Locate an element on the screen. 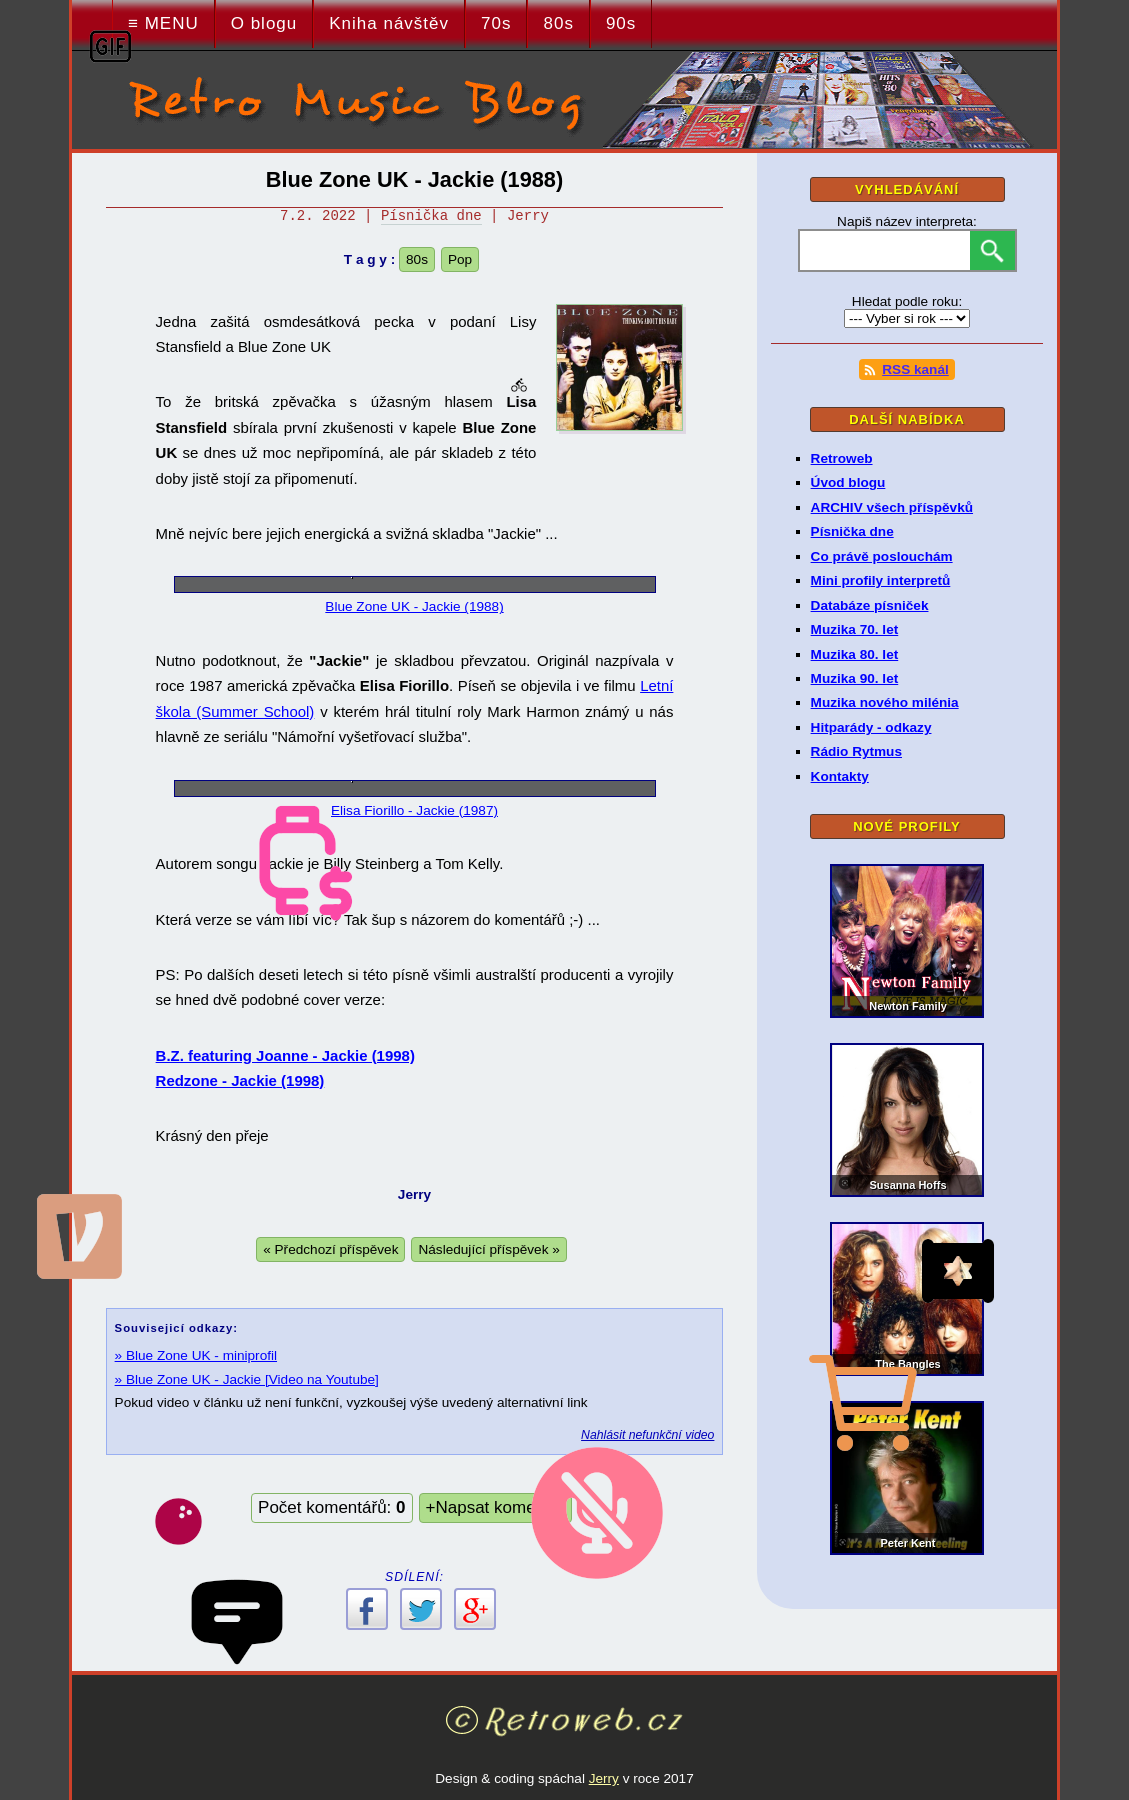  open chat or messaging is located at coordinates (237, 1622).